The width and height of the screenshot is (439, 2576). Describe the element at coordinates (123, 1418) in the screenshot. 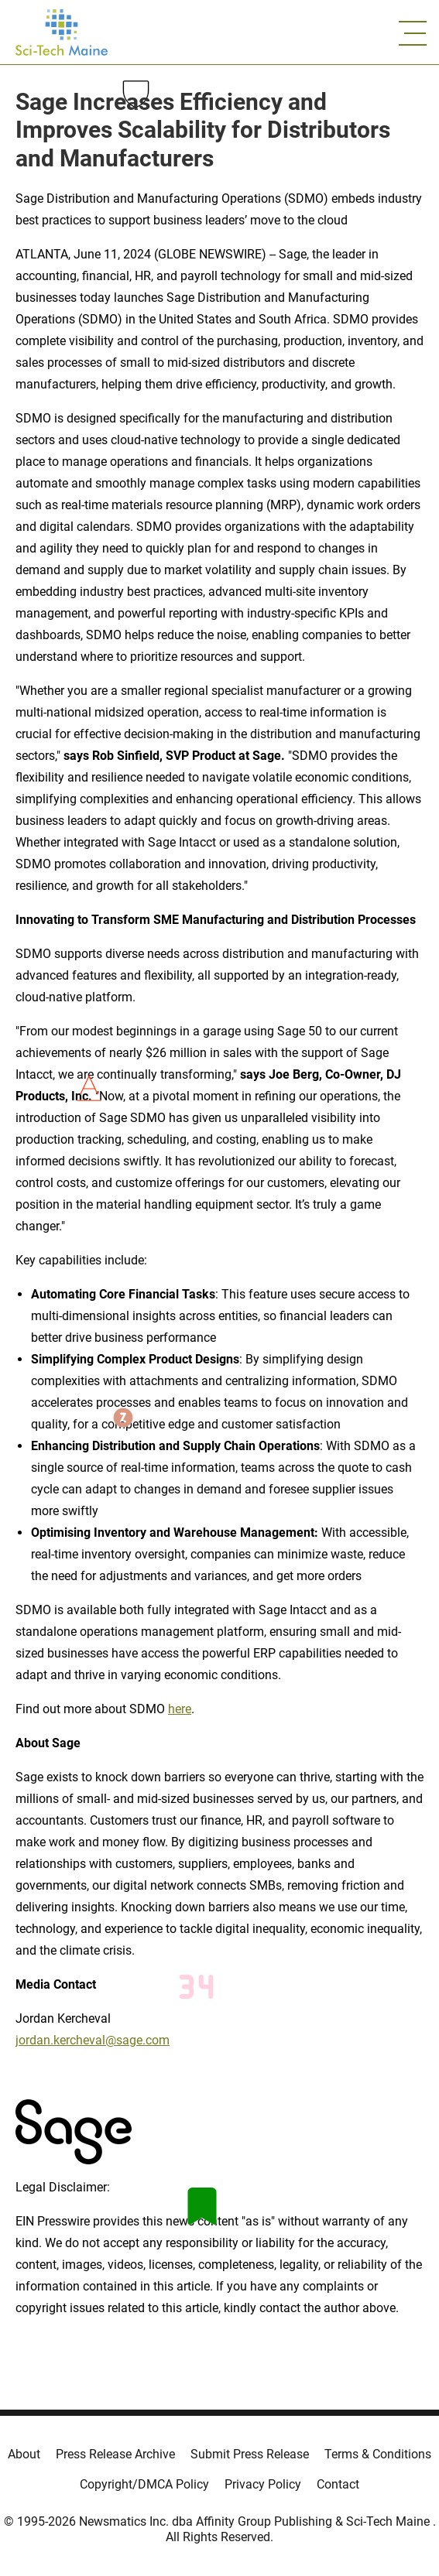

I see `indicates a "Z" category or alphabetical section` at that location.